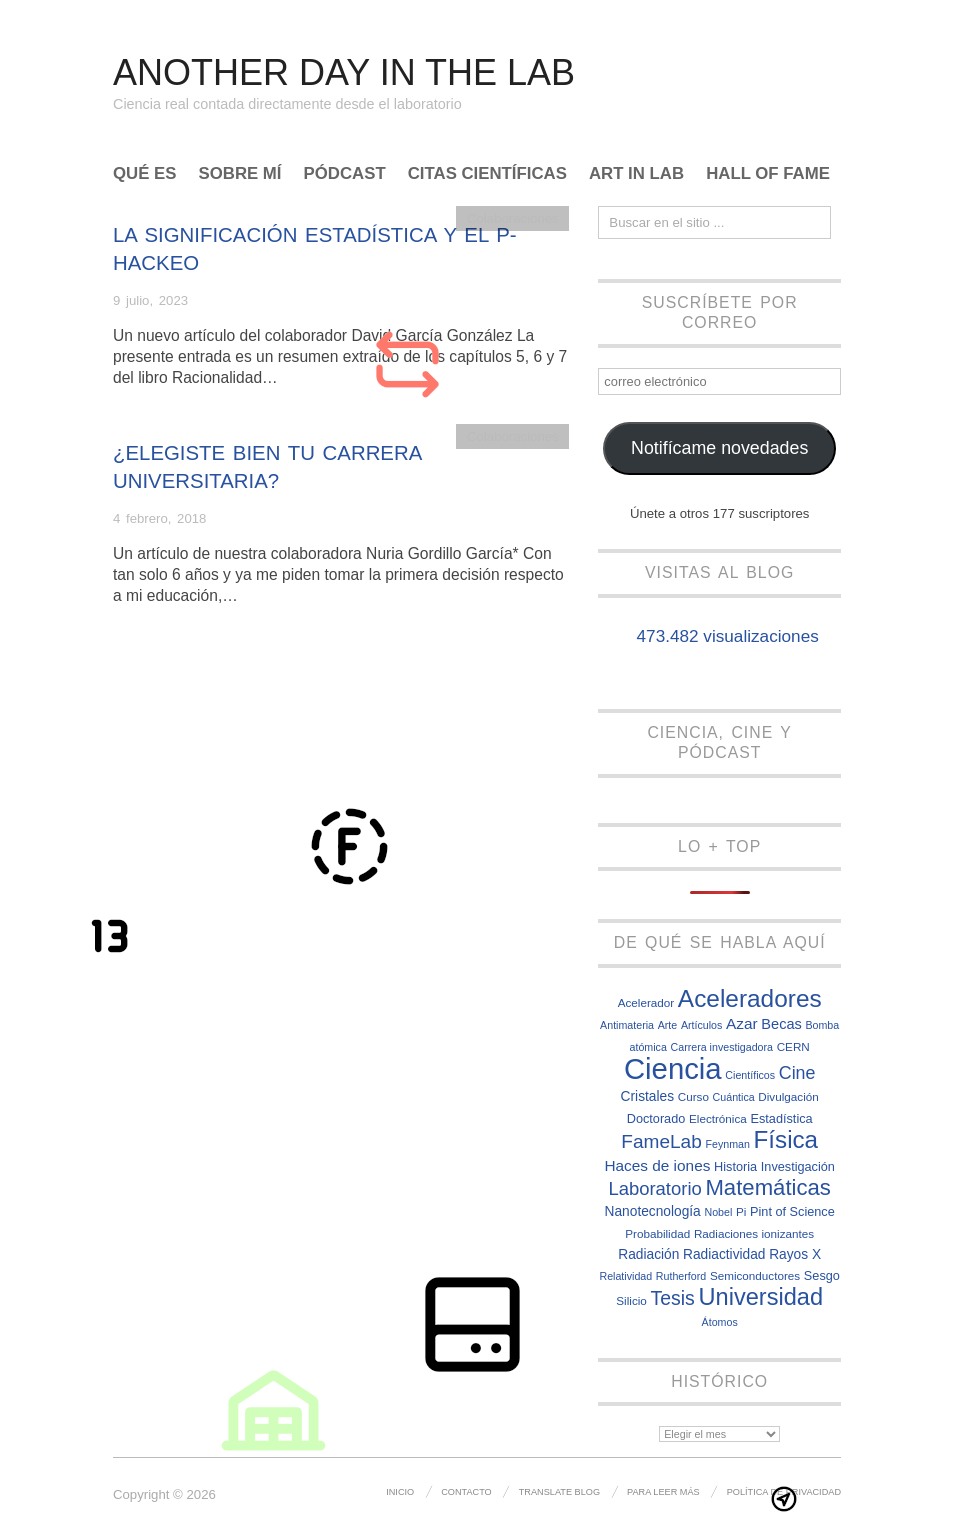 The width and height of the screenshot is (954, 1535). Describe the element at coordinates (108, 936) in the screenshot. I see `indicates 13 unread notifications or items` at that location.